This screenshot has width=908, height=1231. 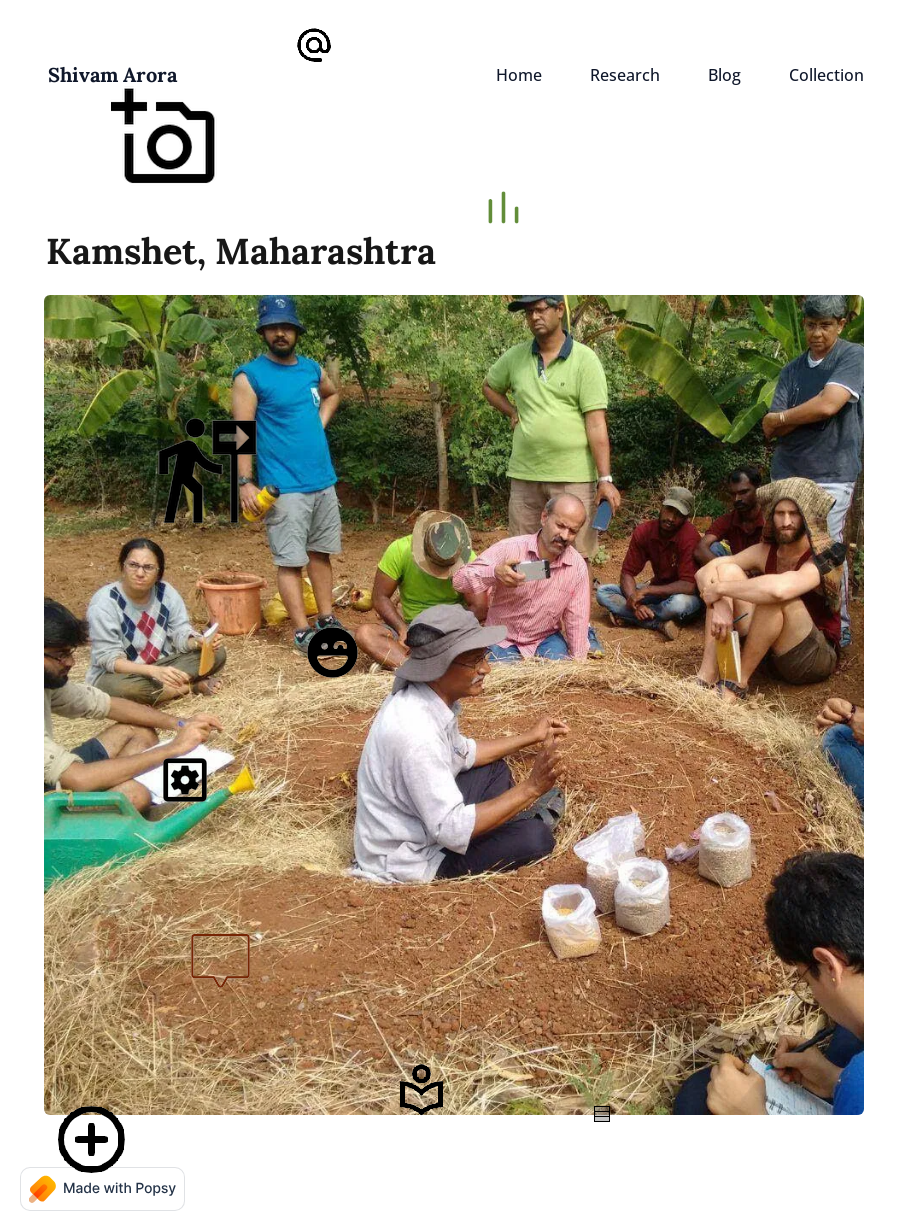 What do you see at coordinates (332, 652) in the screenshot?
I see `add a fun or playful reaction to a message` at bounding box center [332, 652].